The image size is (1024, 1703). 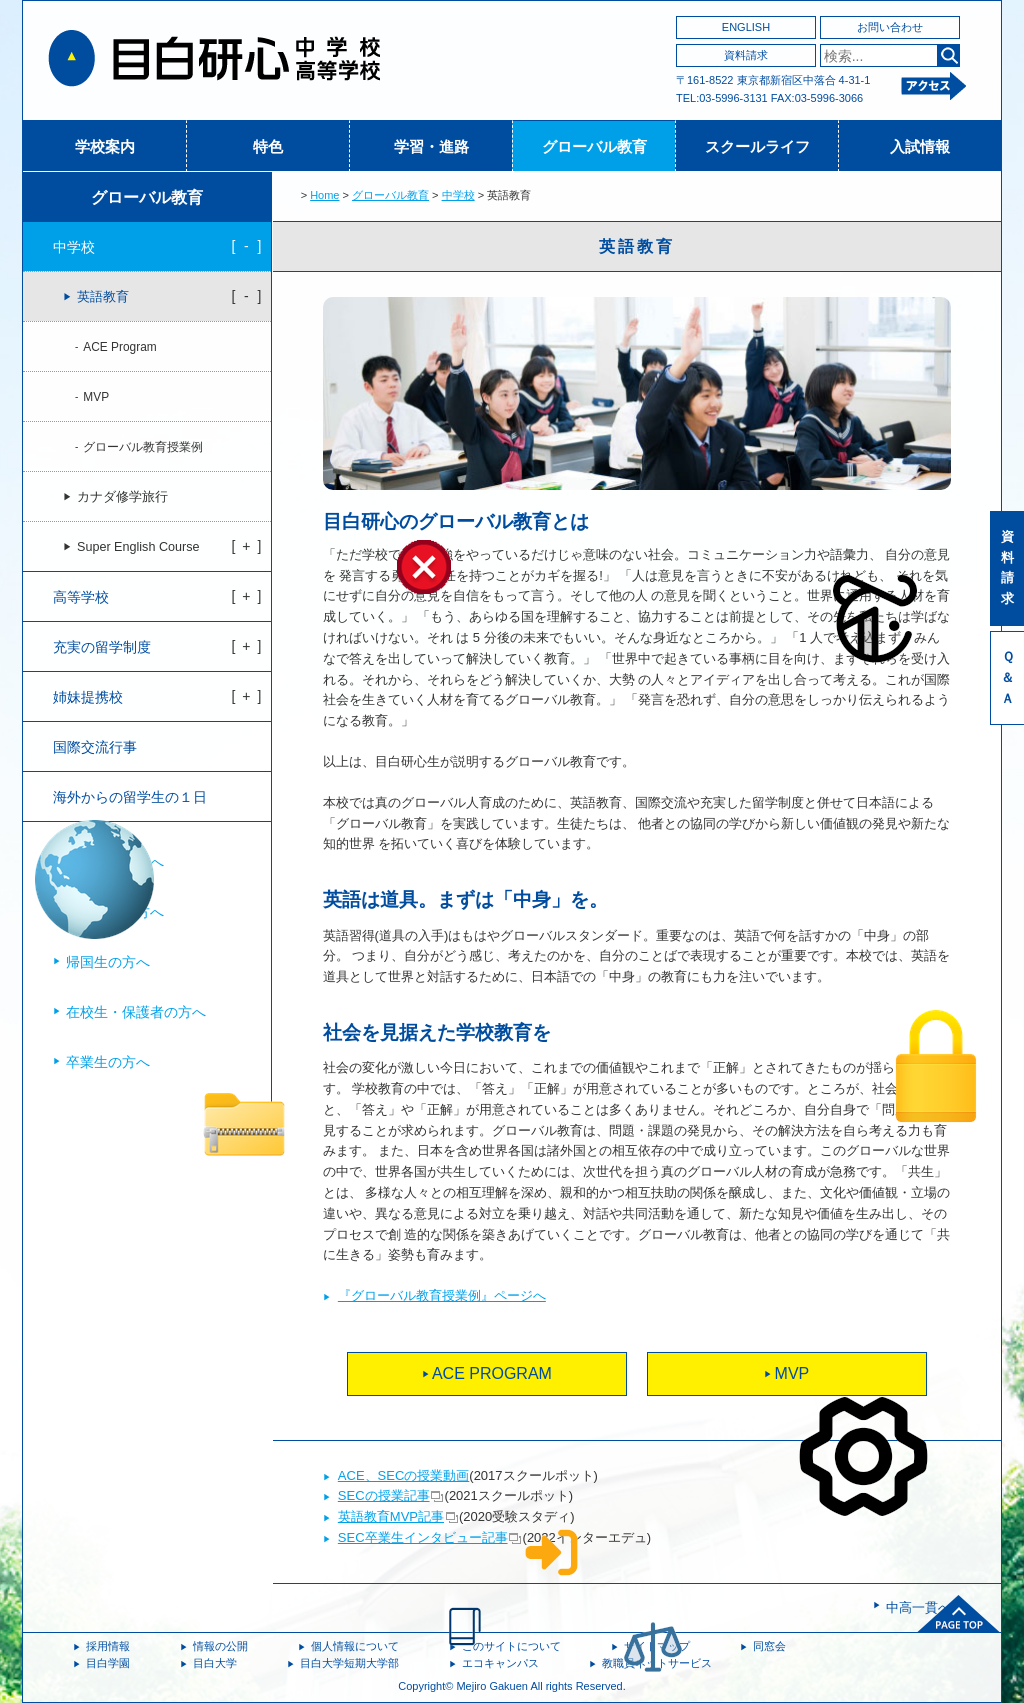 What do you see at coordinates (551, 1552) in the screenshot?
I see `sign in to your account` at bounding box center [551, 1552].